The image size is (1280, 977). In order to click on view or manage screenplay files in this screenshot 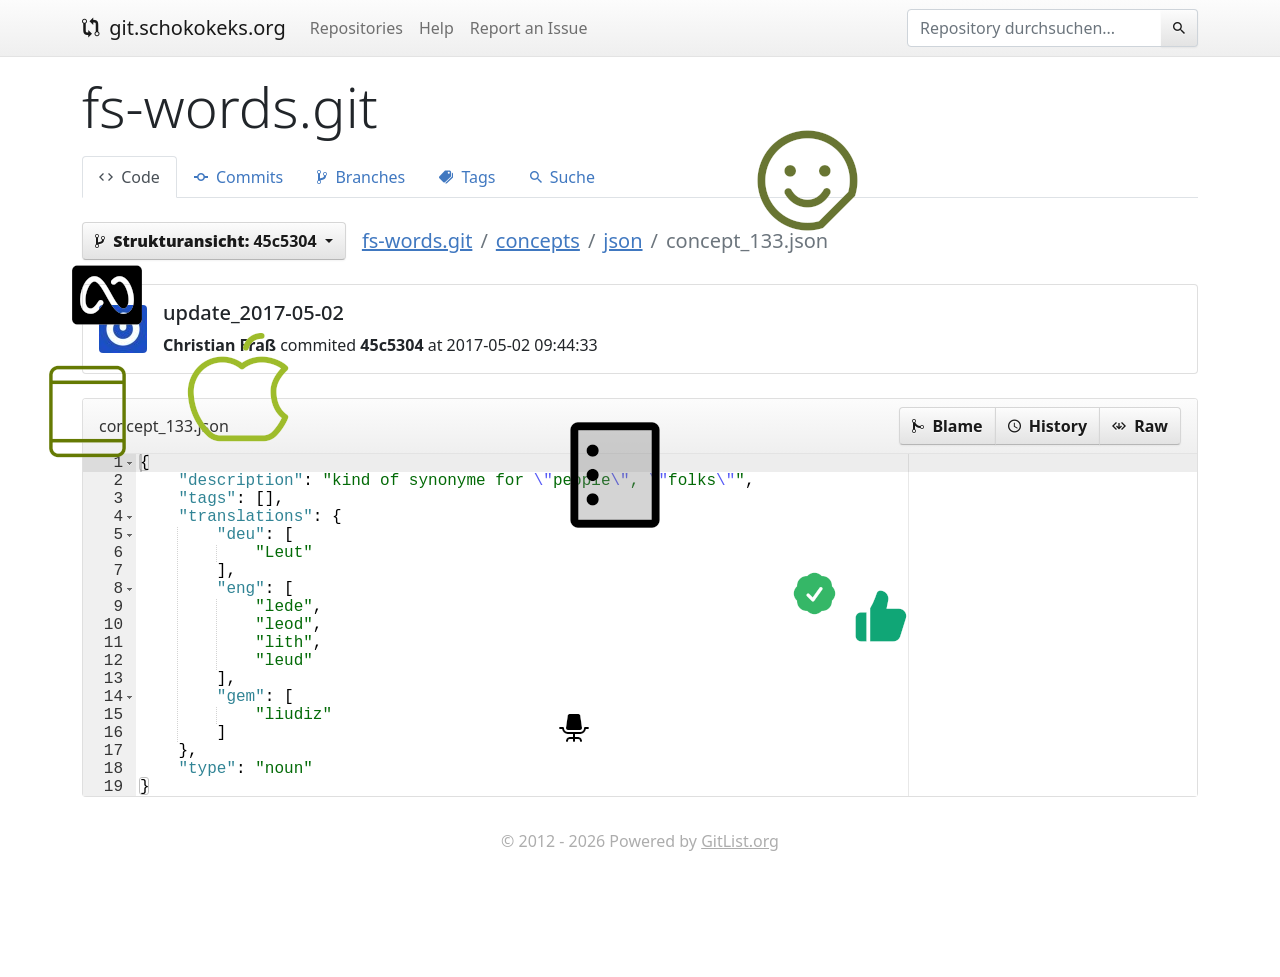, I will do `click(615, 475)`.